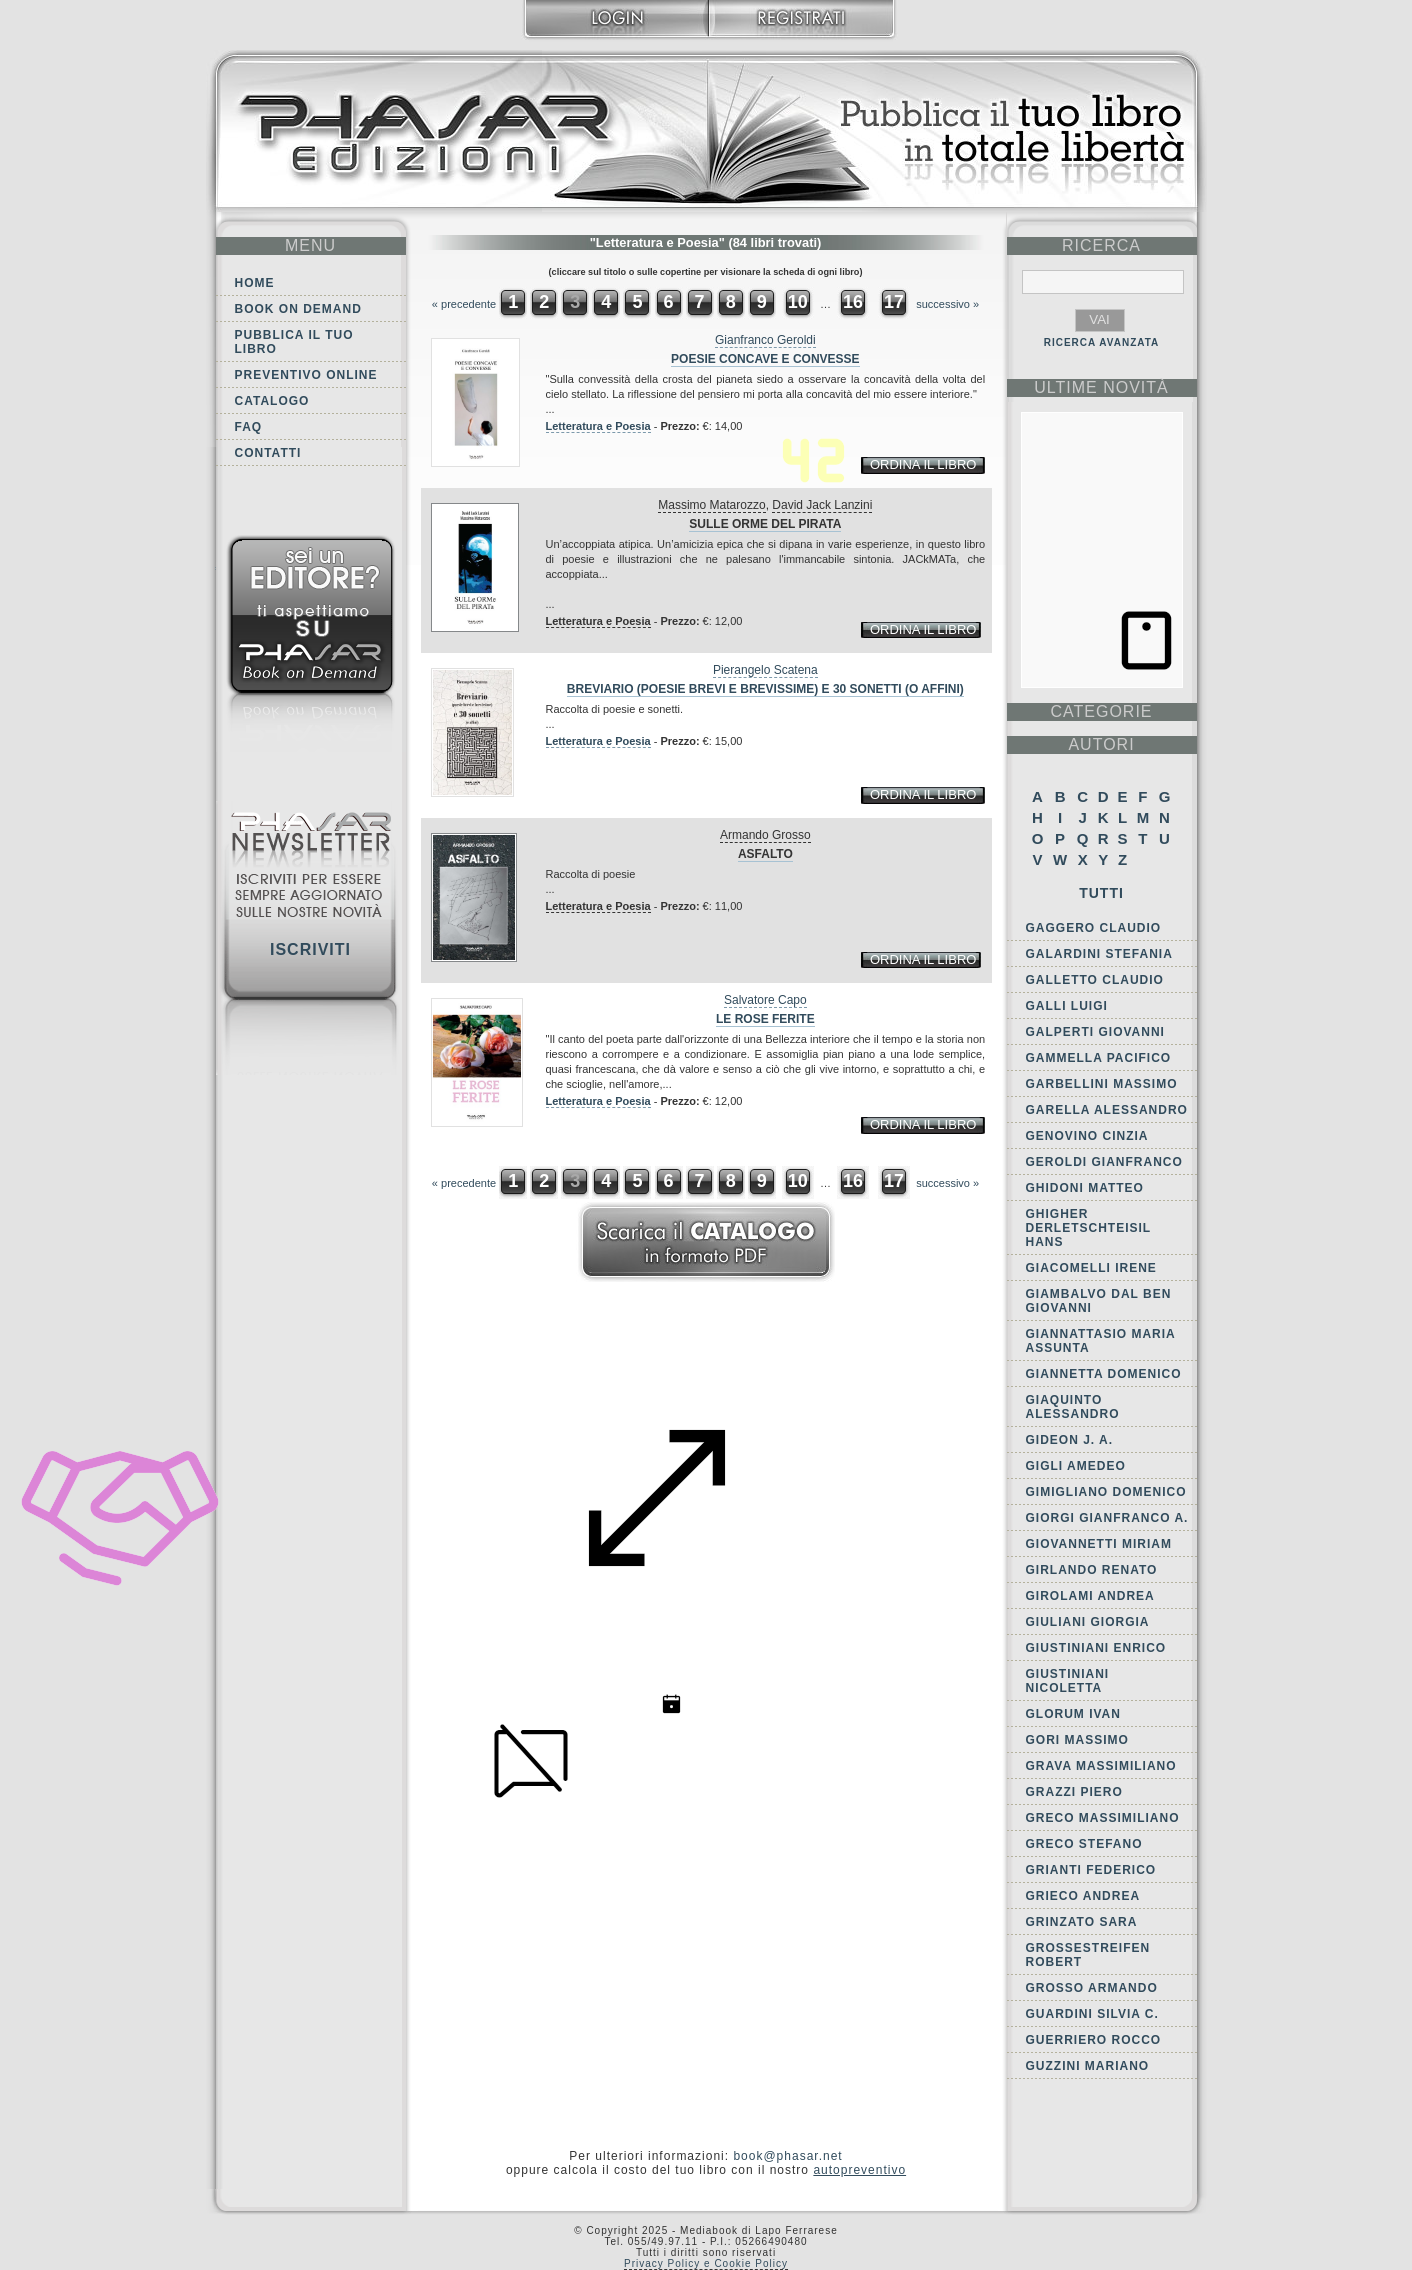 The width and height of the screenshot is (1412, 2270). Describe the element at coordinates (531, 1758) in the screenshot. I see `mute or disable chat notifications` at that location.